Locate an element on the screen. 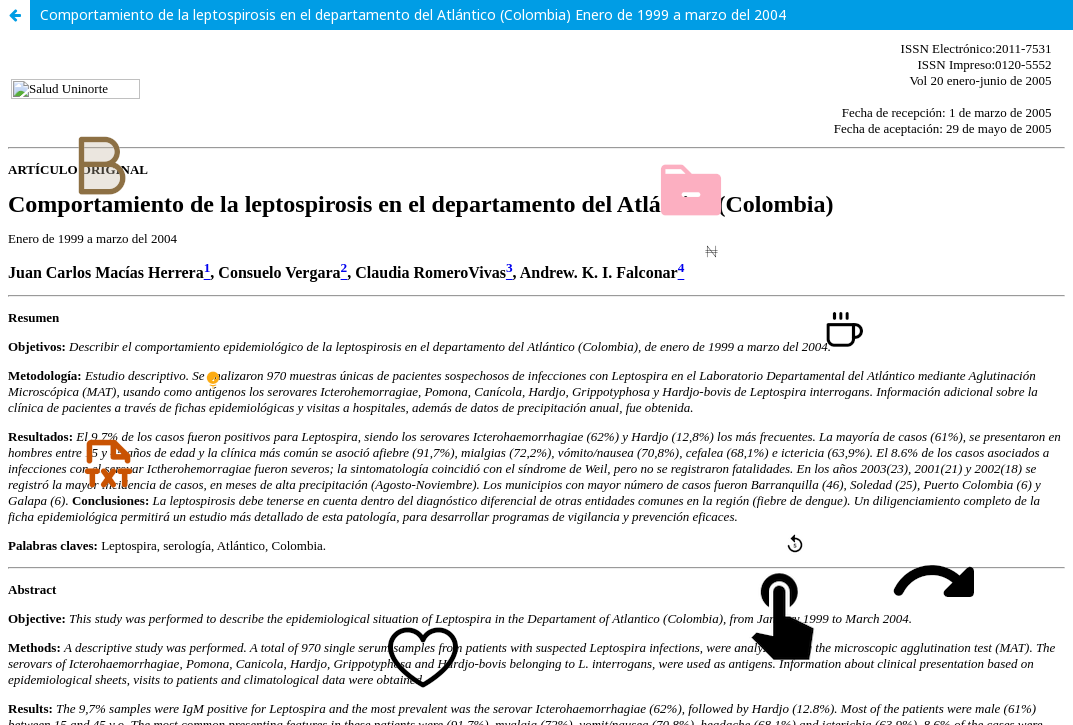  find nearby coffee shops or cafes is located at coordinates (844, 331).